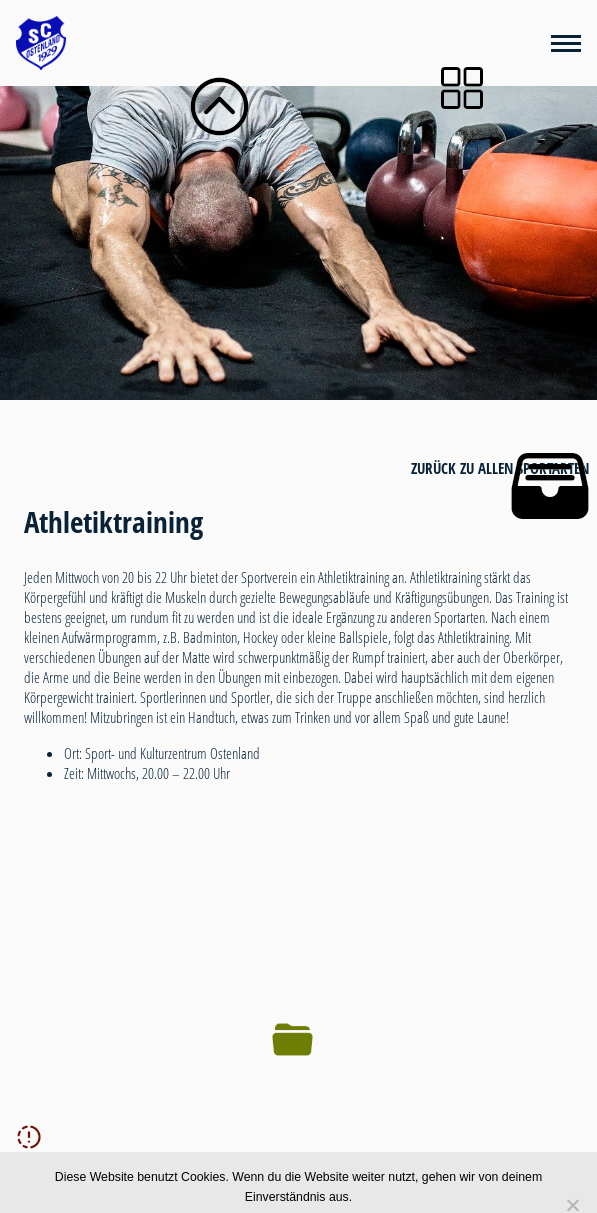  I want to click on open folder to view contents, so click(292, 1039).